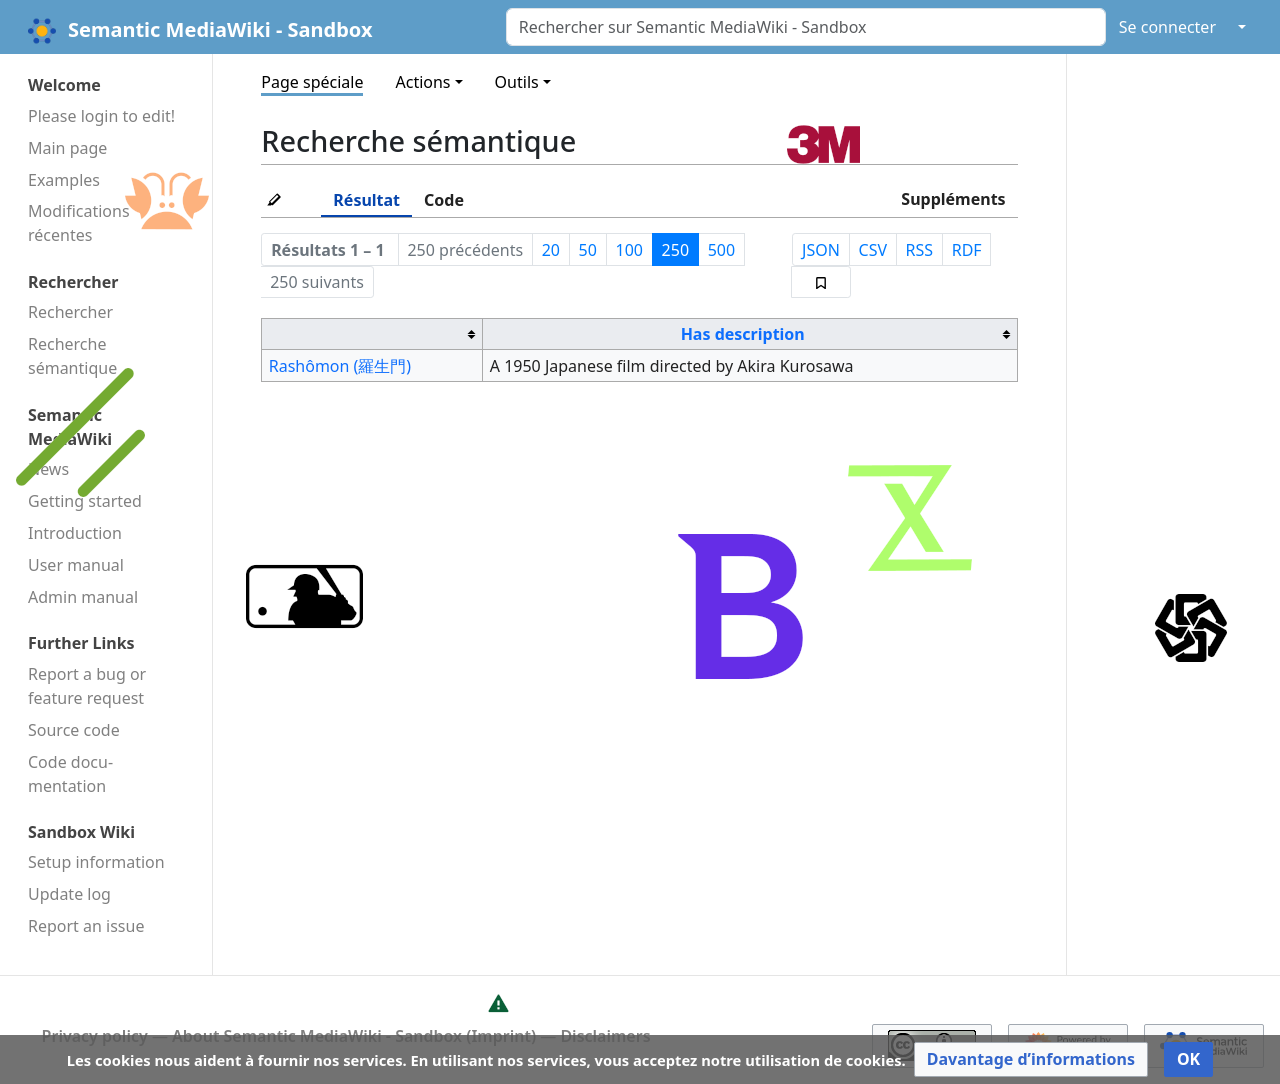 This screenshot has height=1084, width=1280. What do you see at coordinates (823, 144) in the screenshot?
I see `3M company logo` at bounding box center [823, 144].